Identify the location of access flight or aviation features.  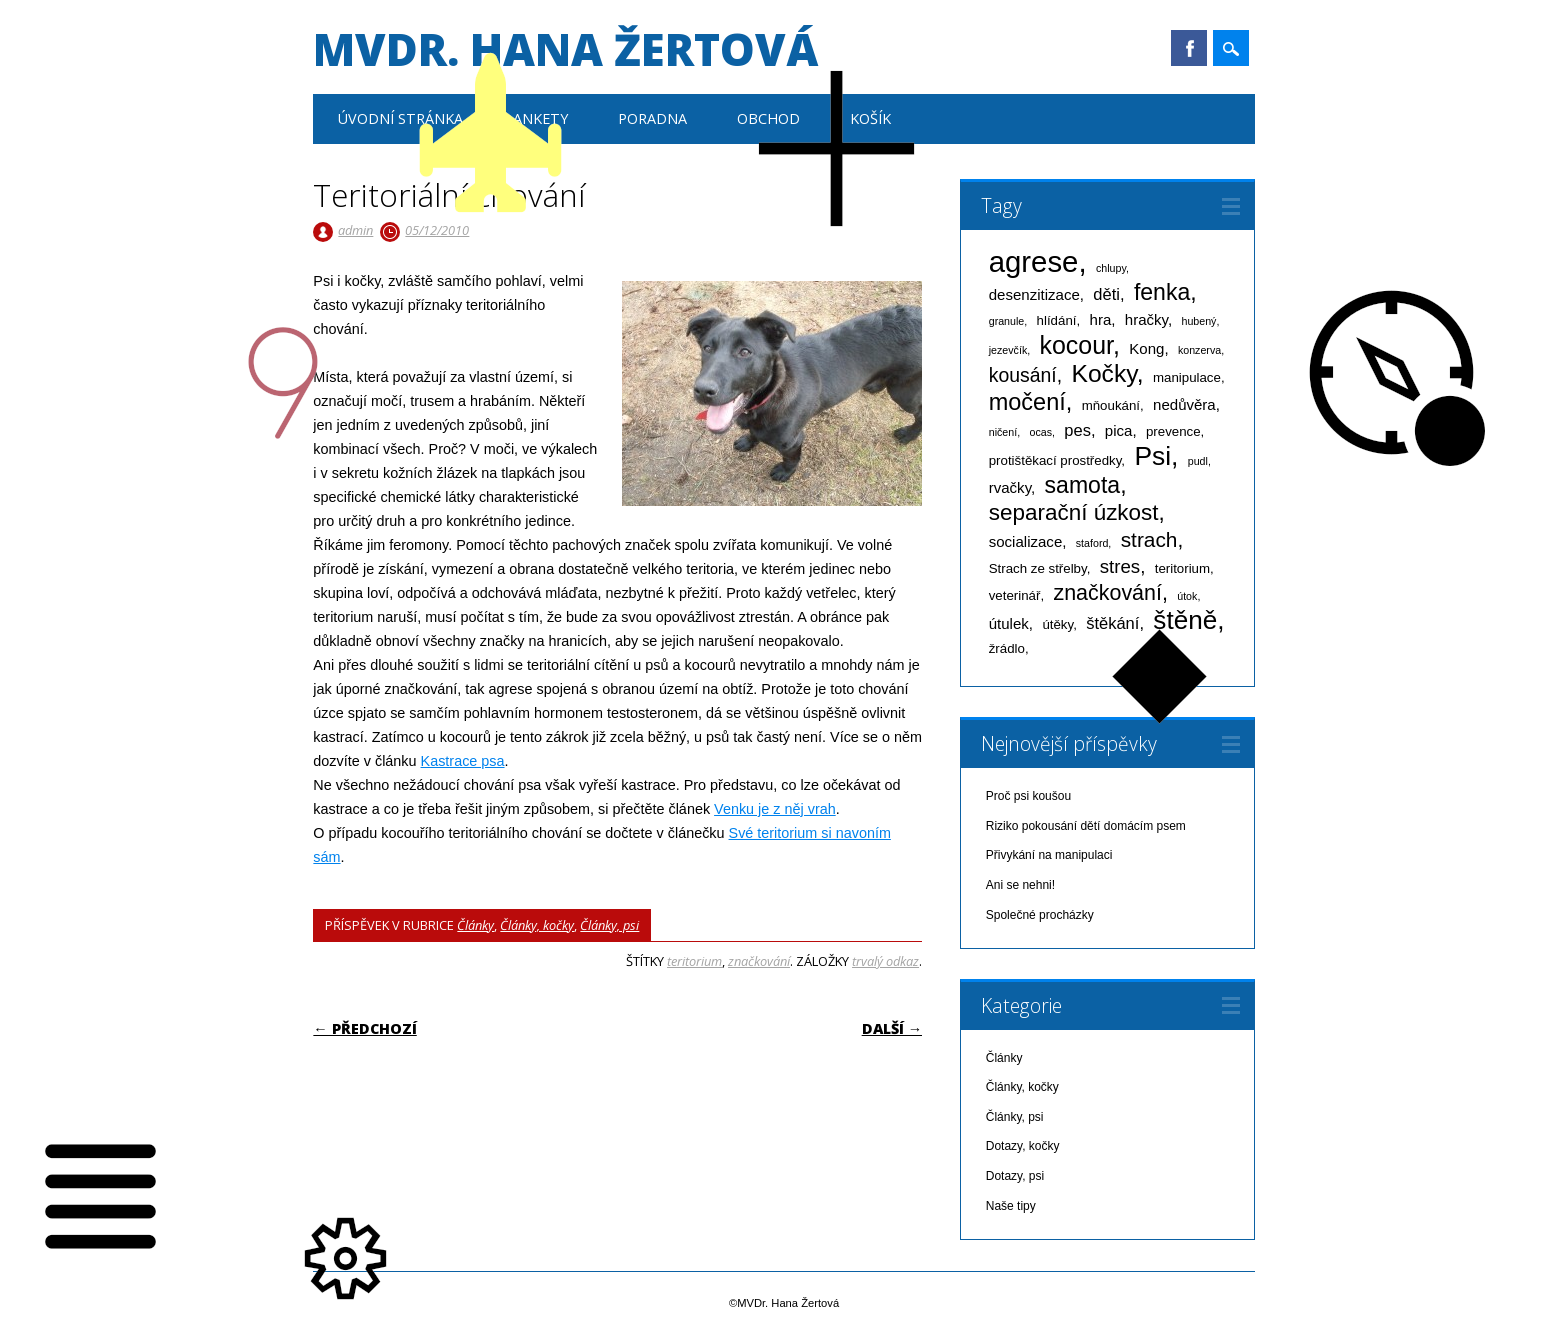
(490, 132).